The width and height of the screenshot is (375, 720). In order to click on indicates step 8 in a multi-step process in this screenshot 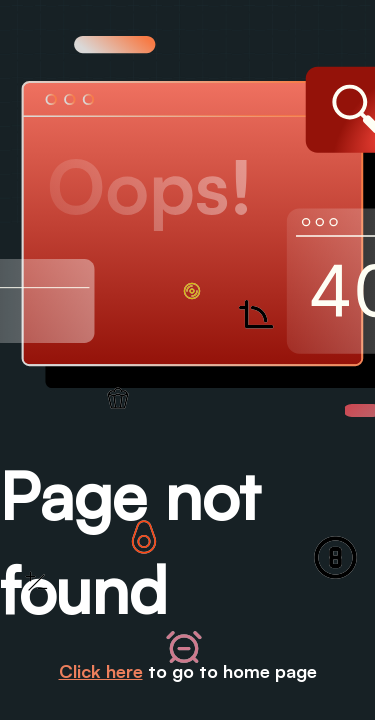, I will do `click(335, 557)`.